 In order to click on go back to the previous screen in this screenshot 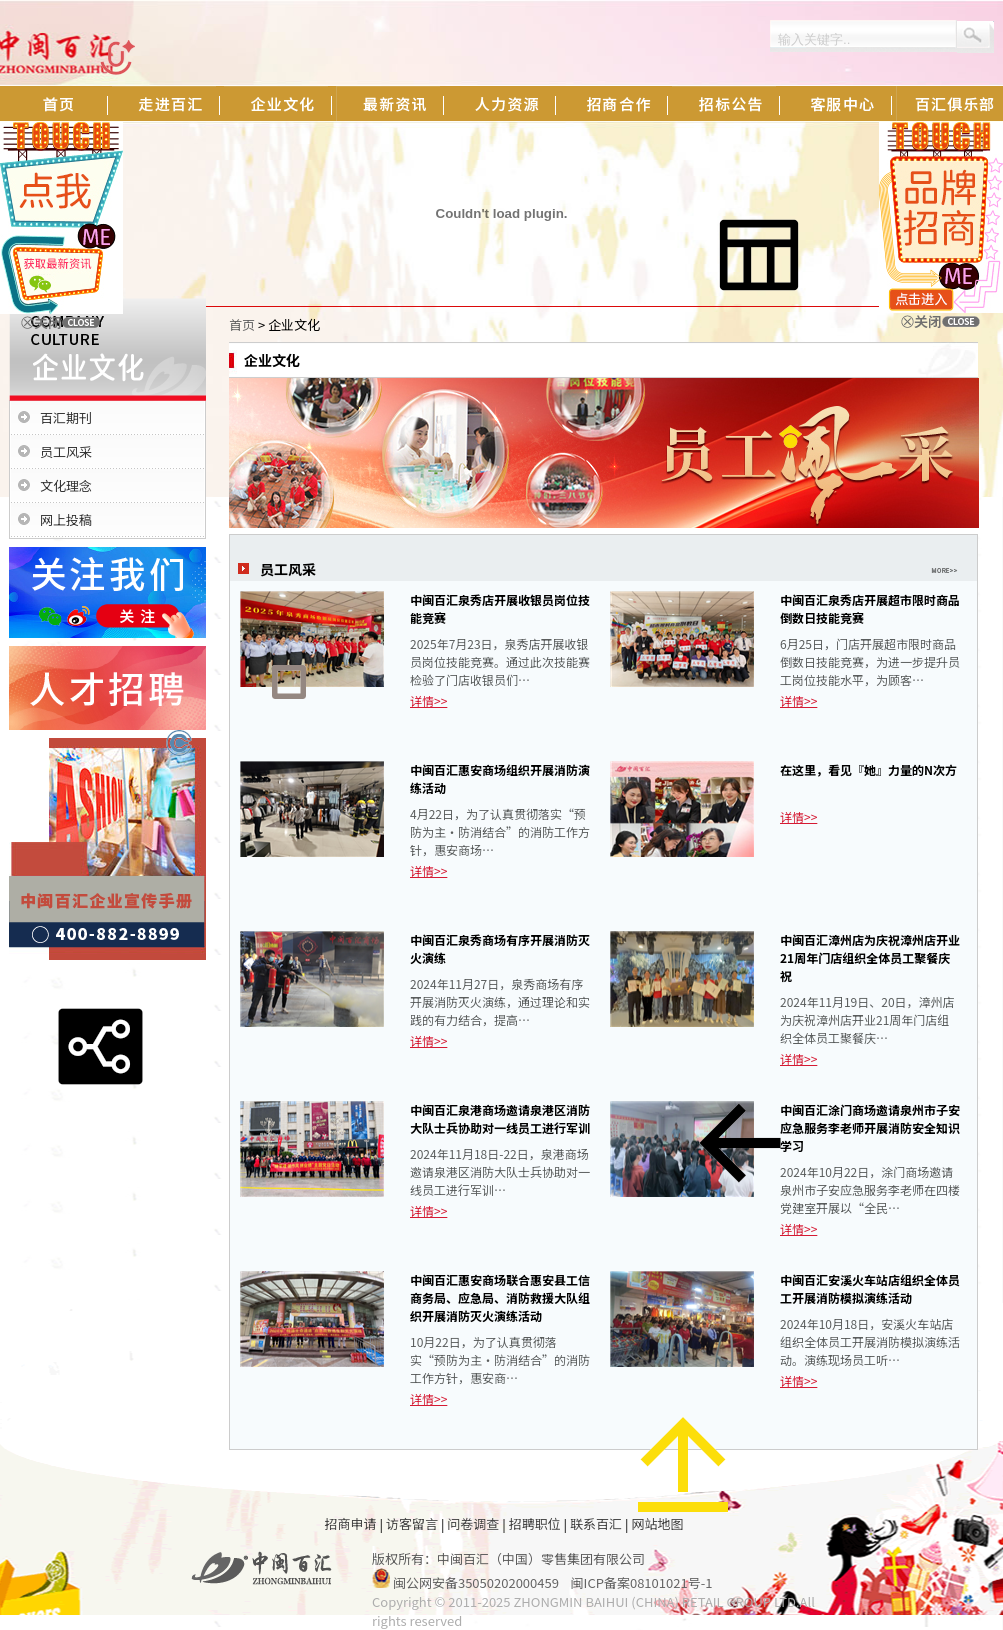, I will do `click(740, 1143)`.